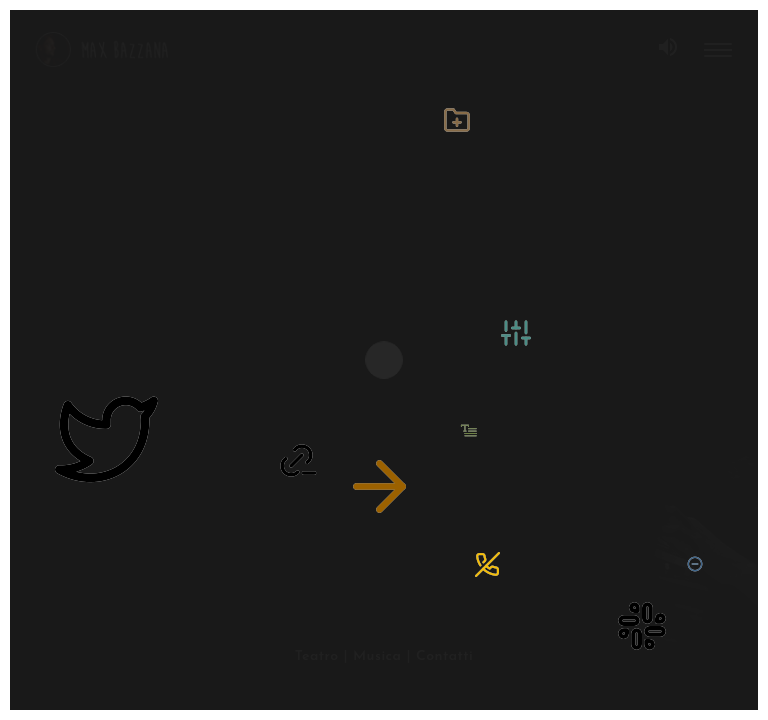 The image size is (768, 720). Describe the element at coordinates (516, 333) in the screenshot. I see `adjust settings or preferences` at that location.